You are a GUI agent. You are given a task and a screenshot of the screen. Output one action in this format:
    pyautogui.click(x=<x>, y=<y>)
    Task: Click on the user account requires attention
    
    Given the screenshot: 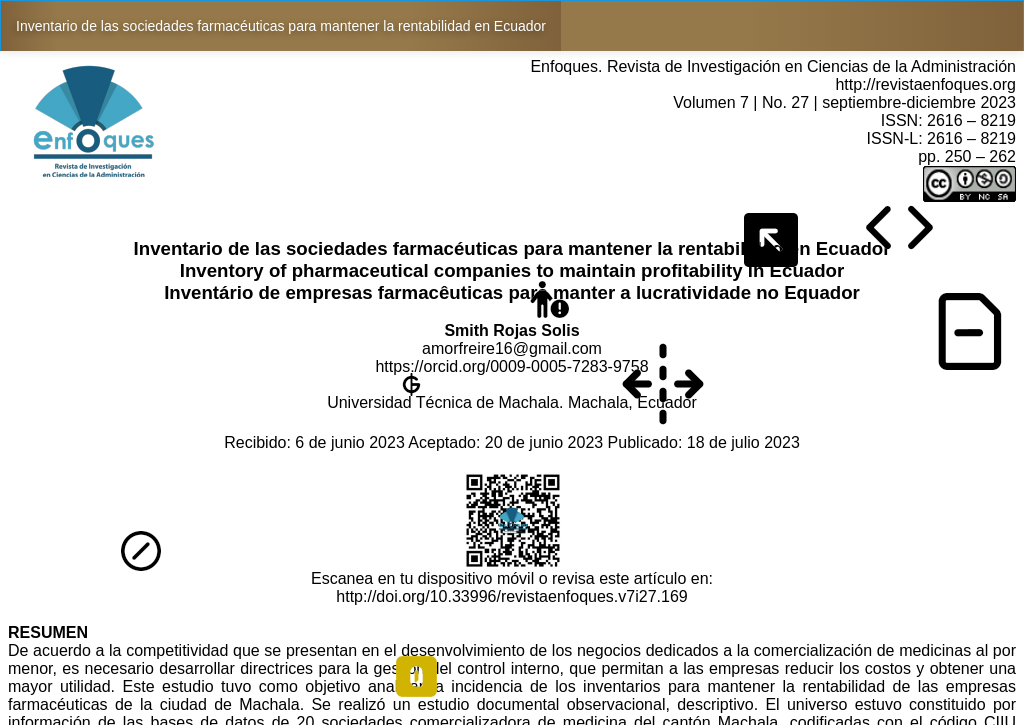 What is the action you would take?
    pyautogui.click(x=548, y=299)
    